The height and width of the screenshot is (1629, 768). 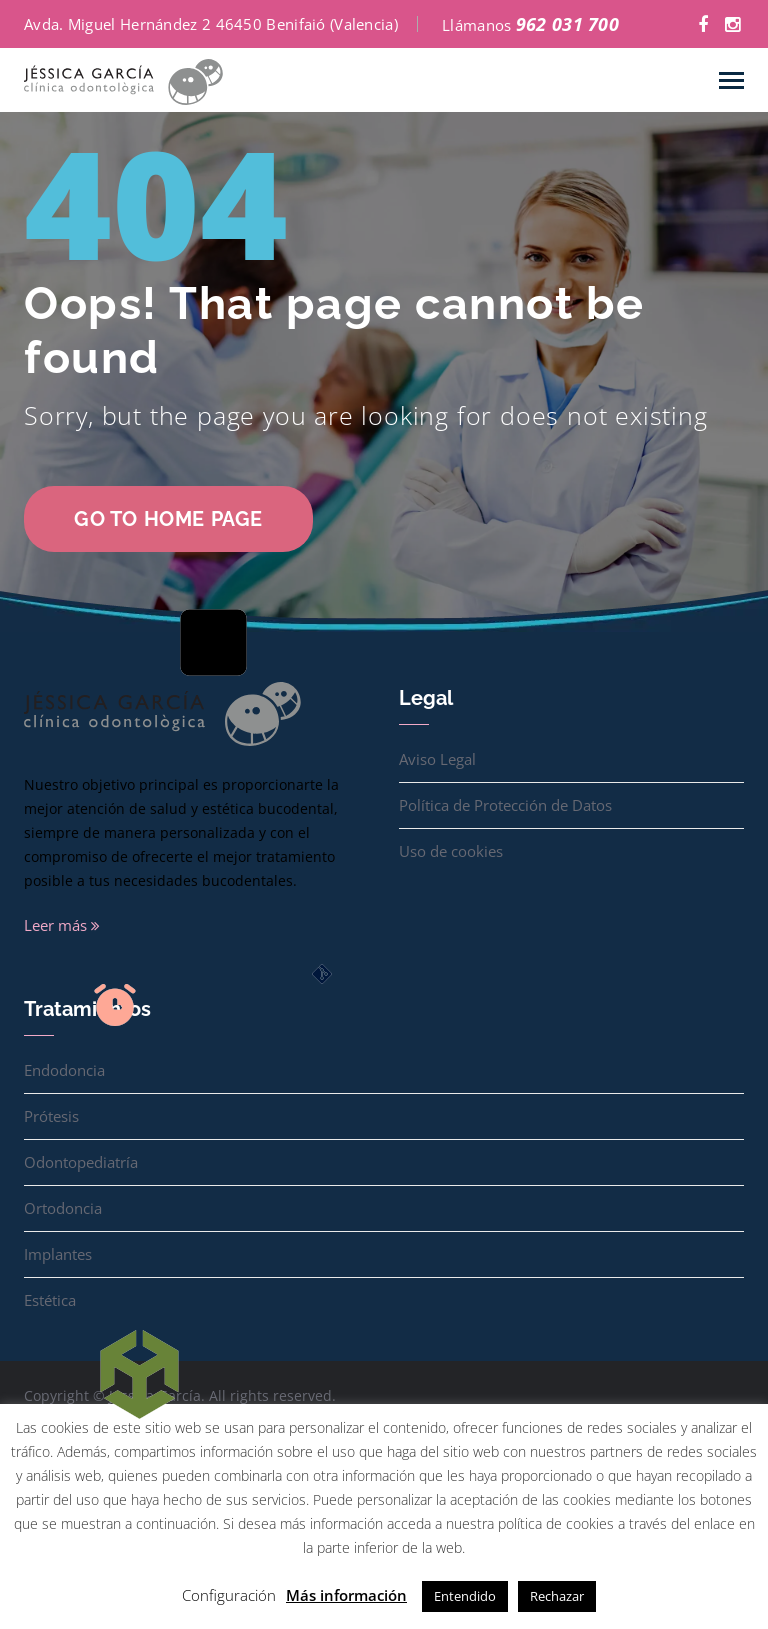 What do you see at coordinates (322, 974) in the screenshot?
I see `git version control logo` at bounding box center [322, 974].